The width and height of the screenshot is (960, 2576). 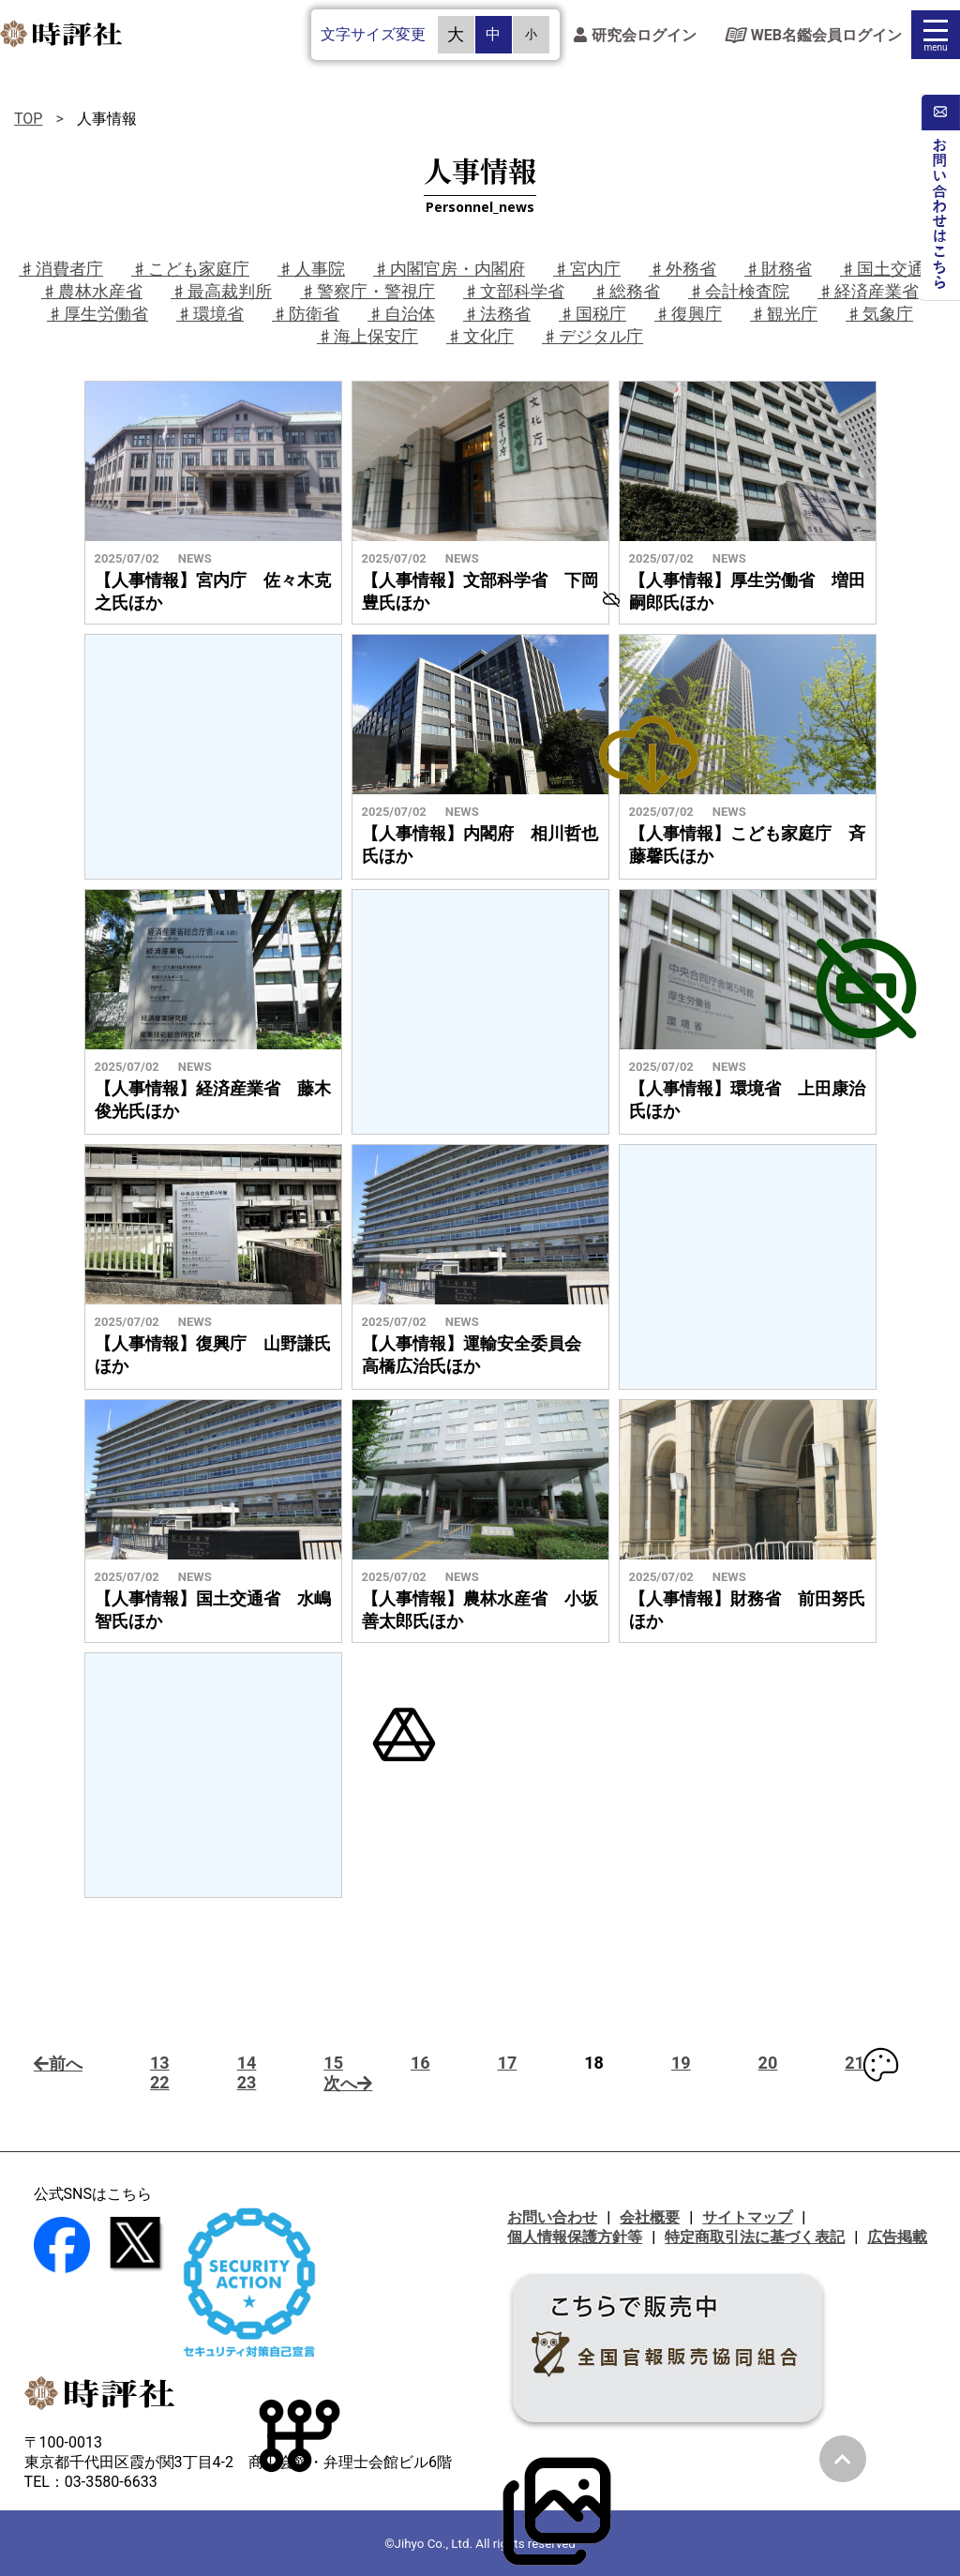 I want to click on open Google Drive, so click(x=404, y=1737).